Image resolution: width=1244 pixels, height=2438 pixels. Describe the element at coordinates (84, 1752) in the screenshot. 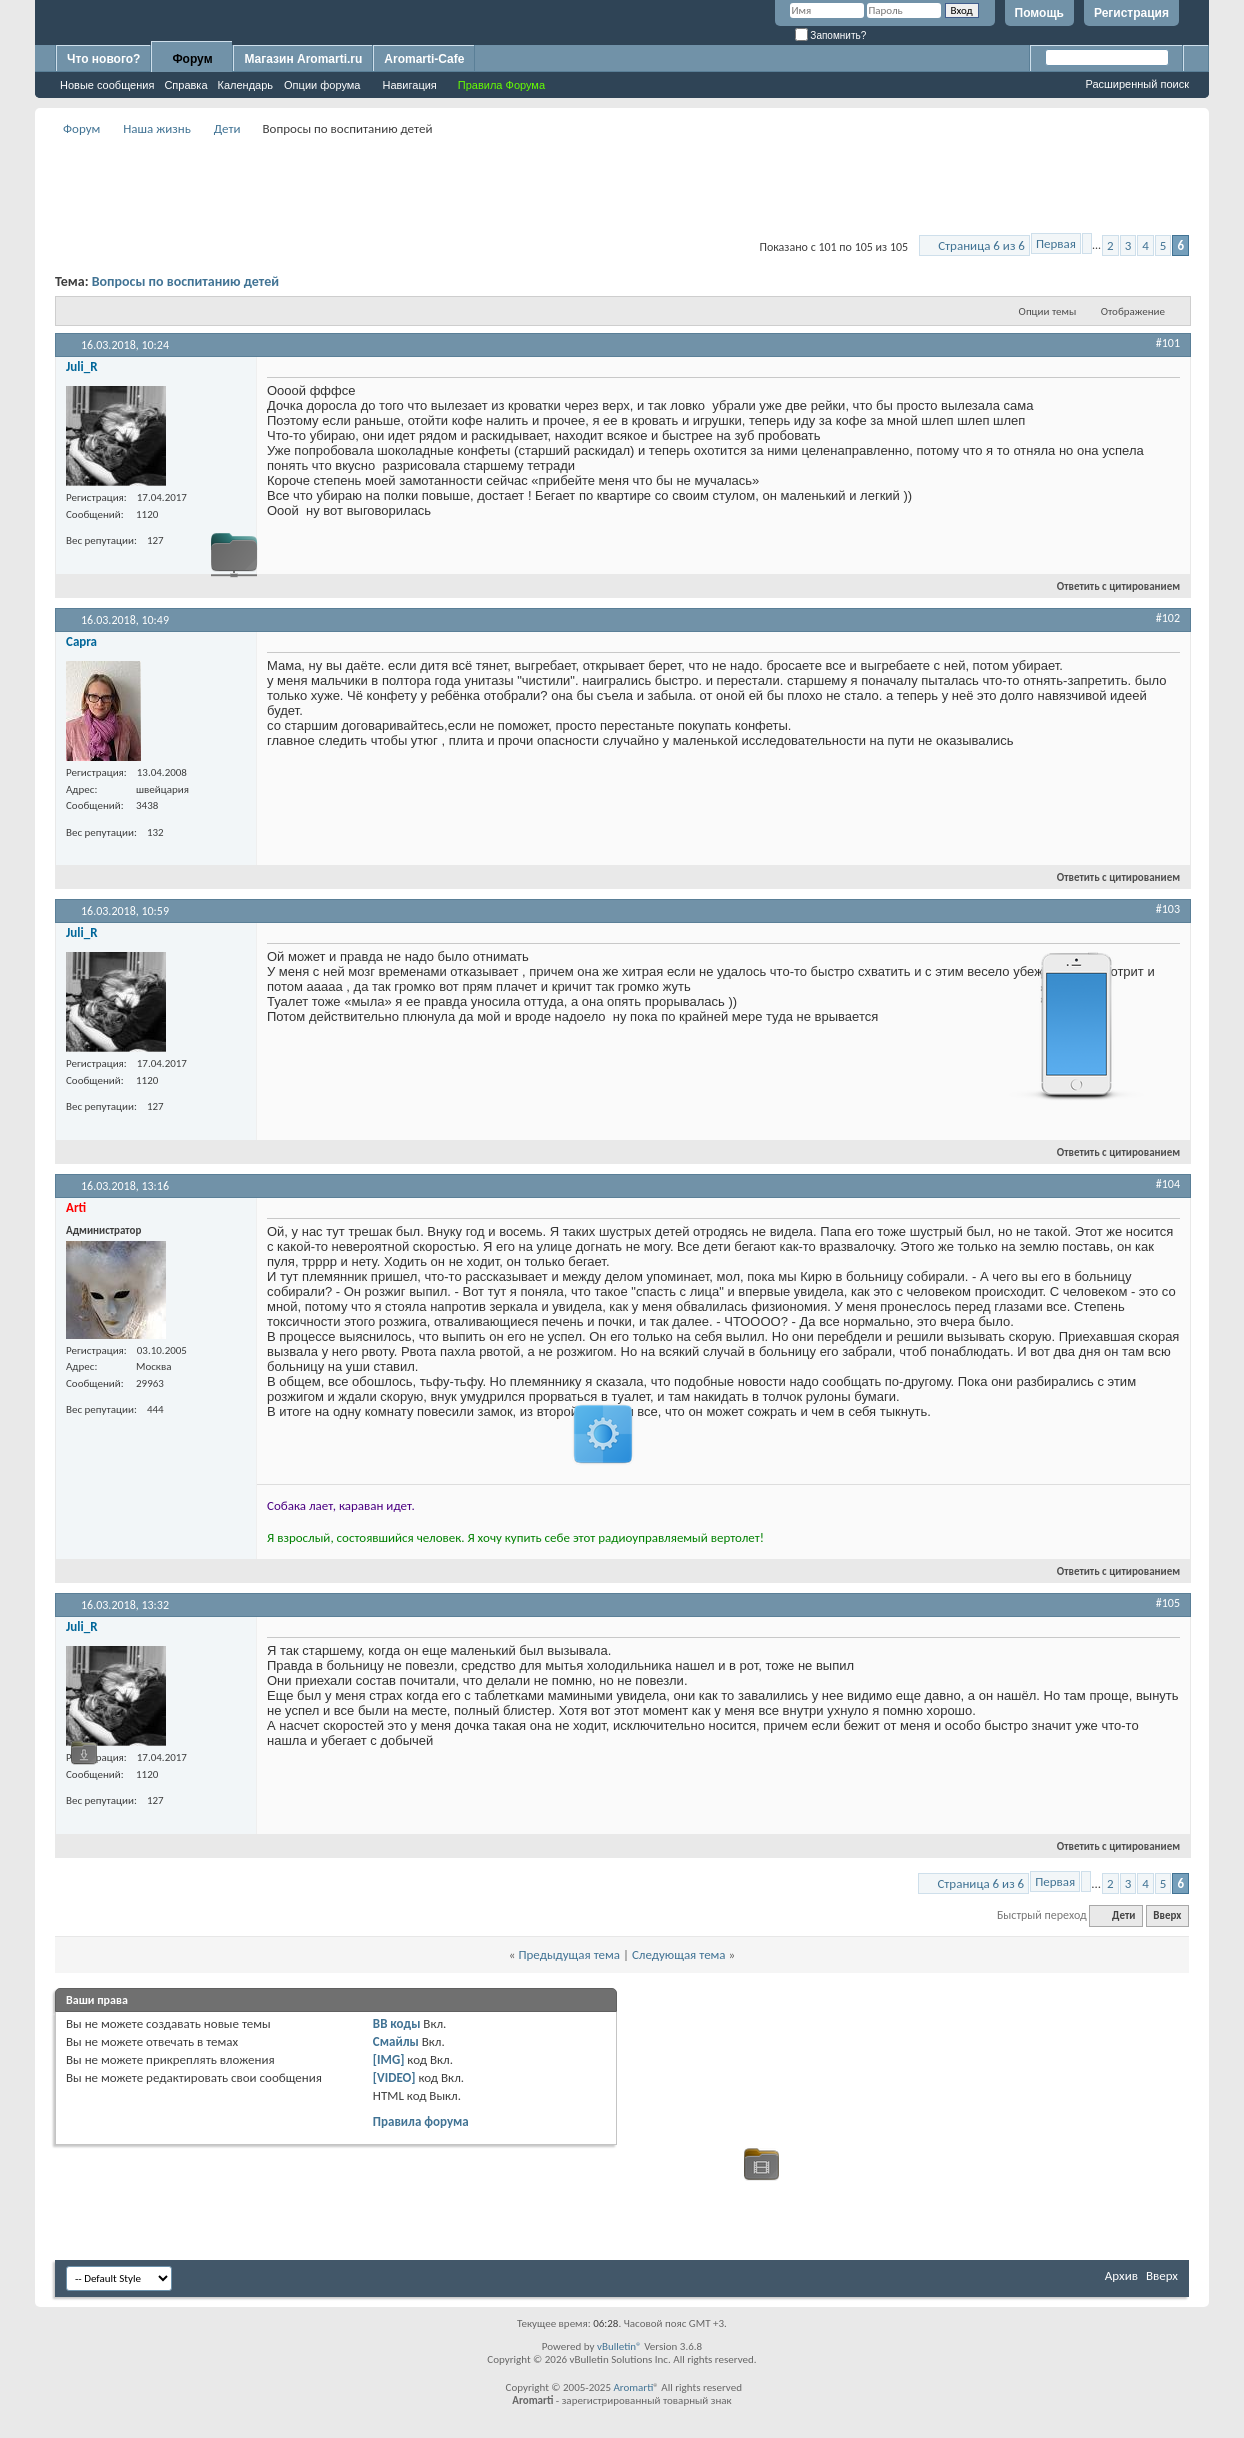

I see `open downloads folder` at that location.